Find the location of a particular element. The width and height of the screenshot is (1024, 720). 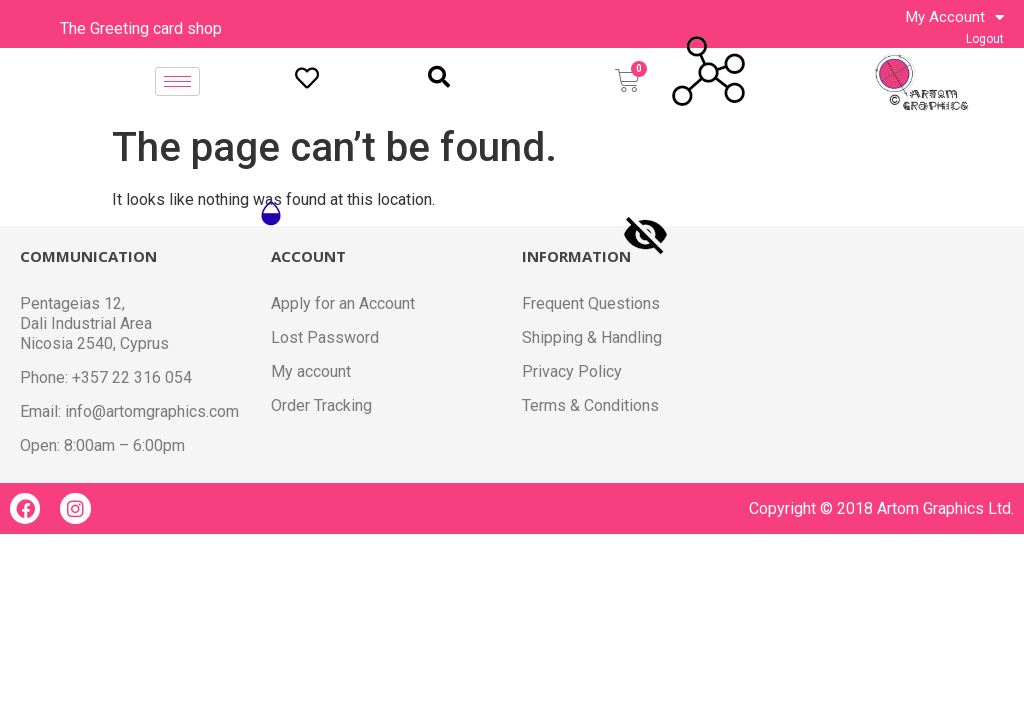

view network connections or relationships is located at coordinates (708, 72).